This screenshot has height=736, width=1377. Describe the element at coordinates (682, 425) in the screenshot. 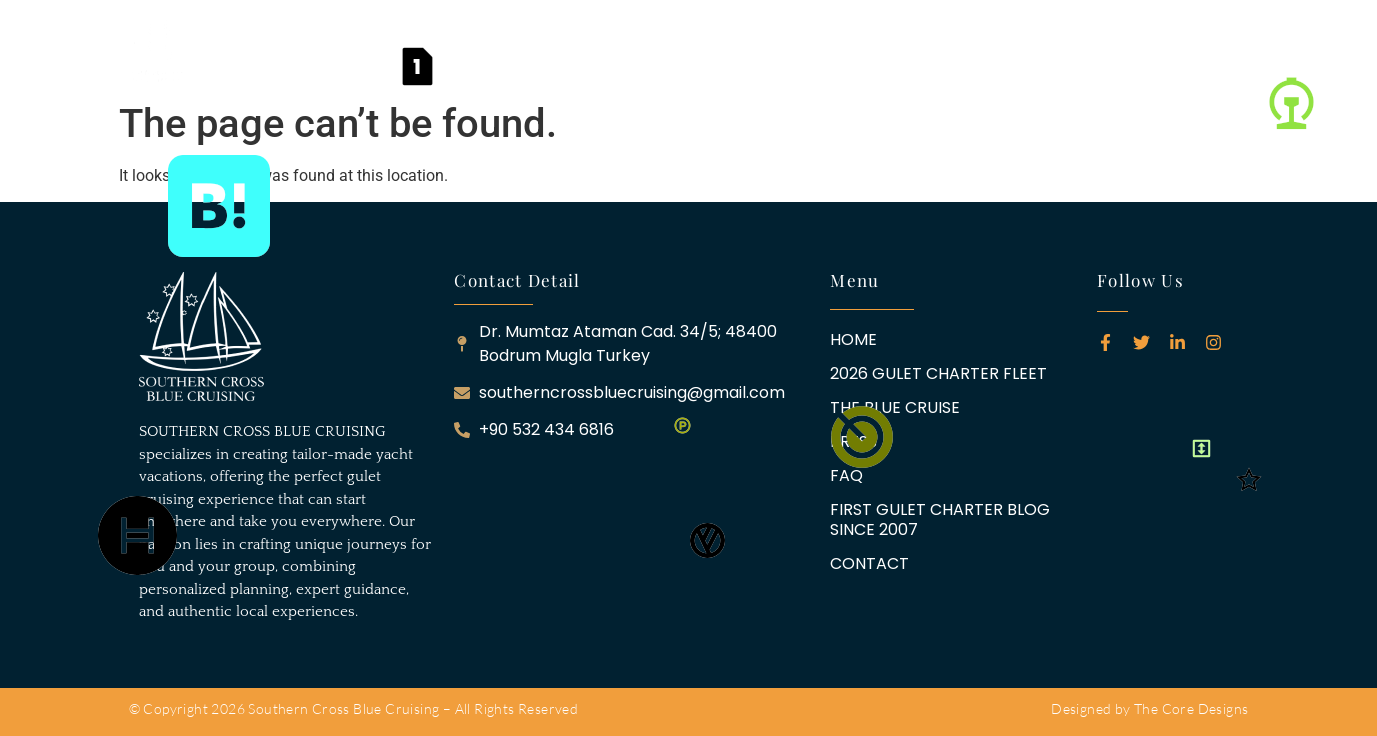

I see `visit Product Hunt website` at that location.